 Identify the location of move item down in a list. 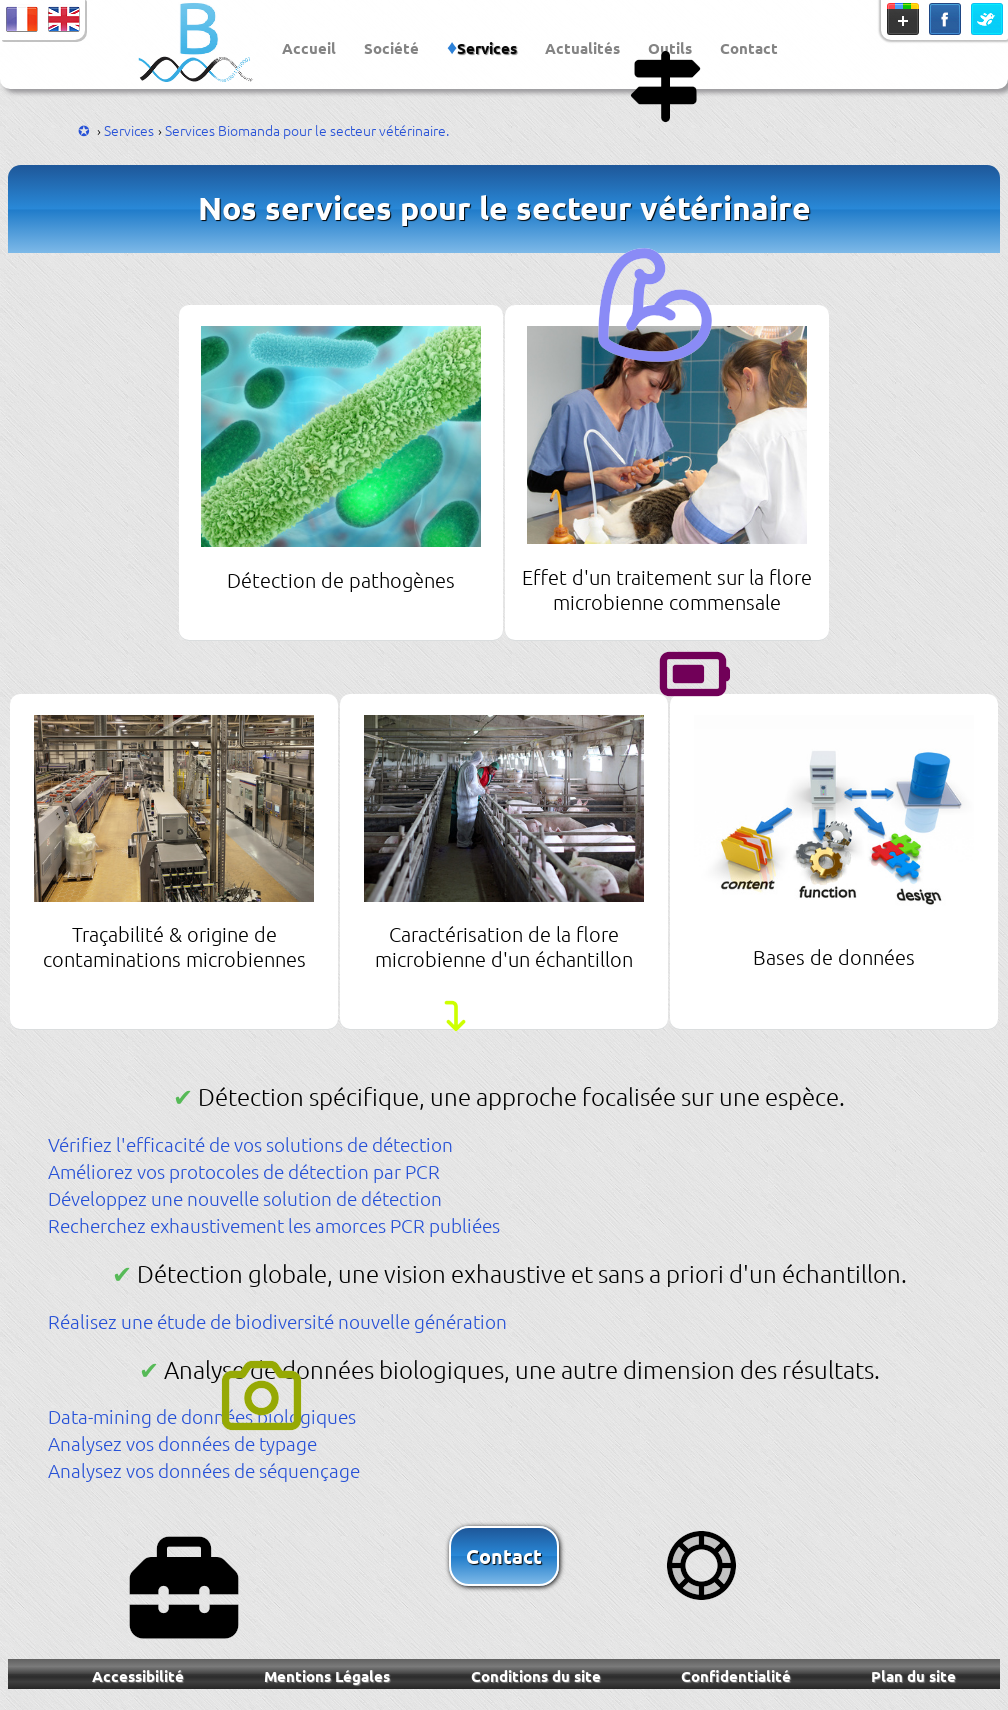
(456, 1016).